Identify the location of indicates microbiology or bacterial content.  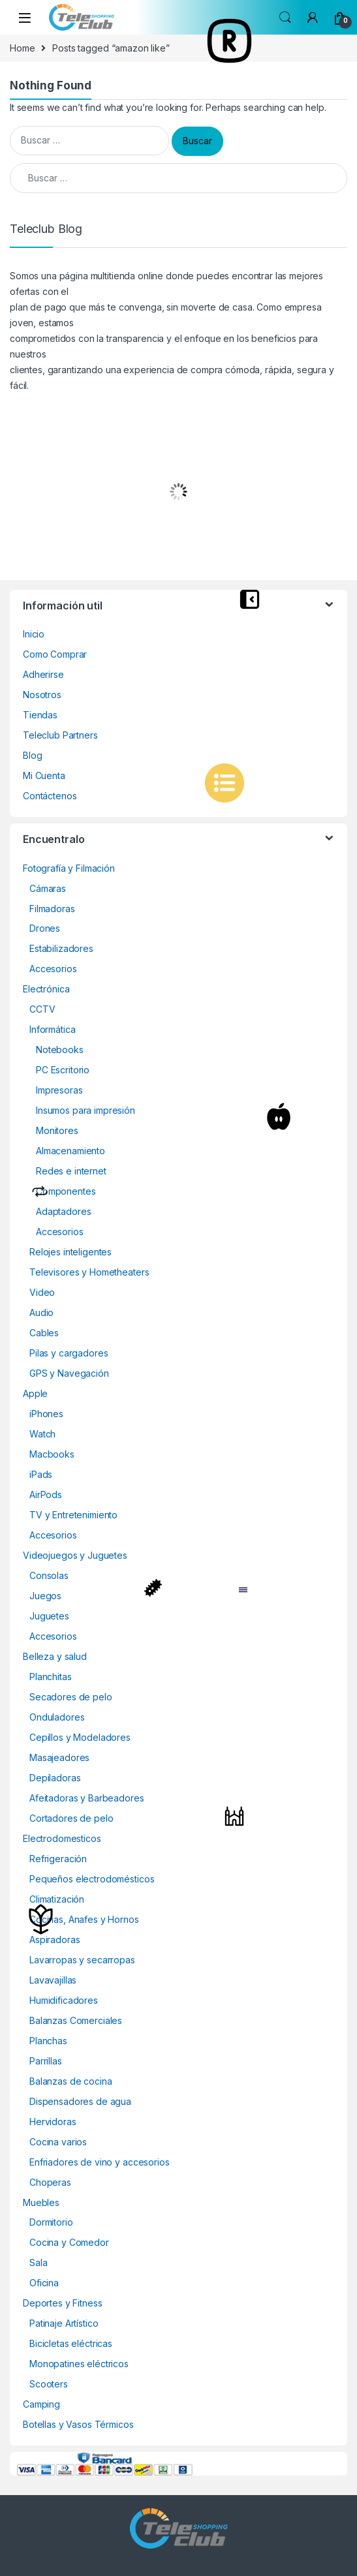
(153, 1587).